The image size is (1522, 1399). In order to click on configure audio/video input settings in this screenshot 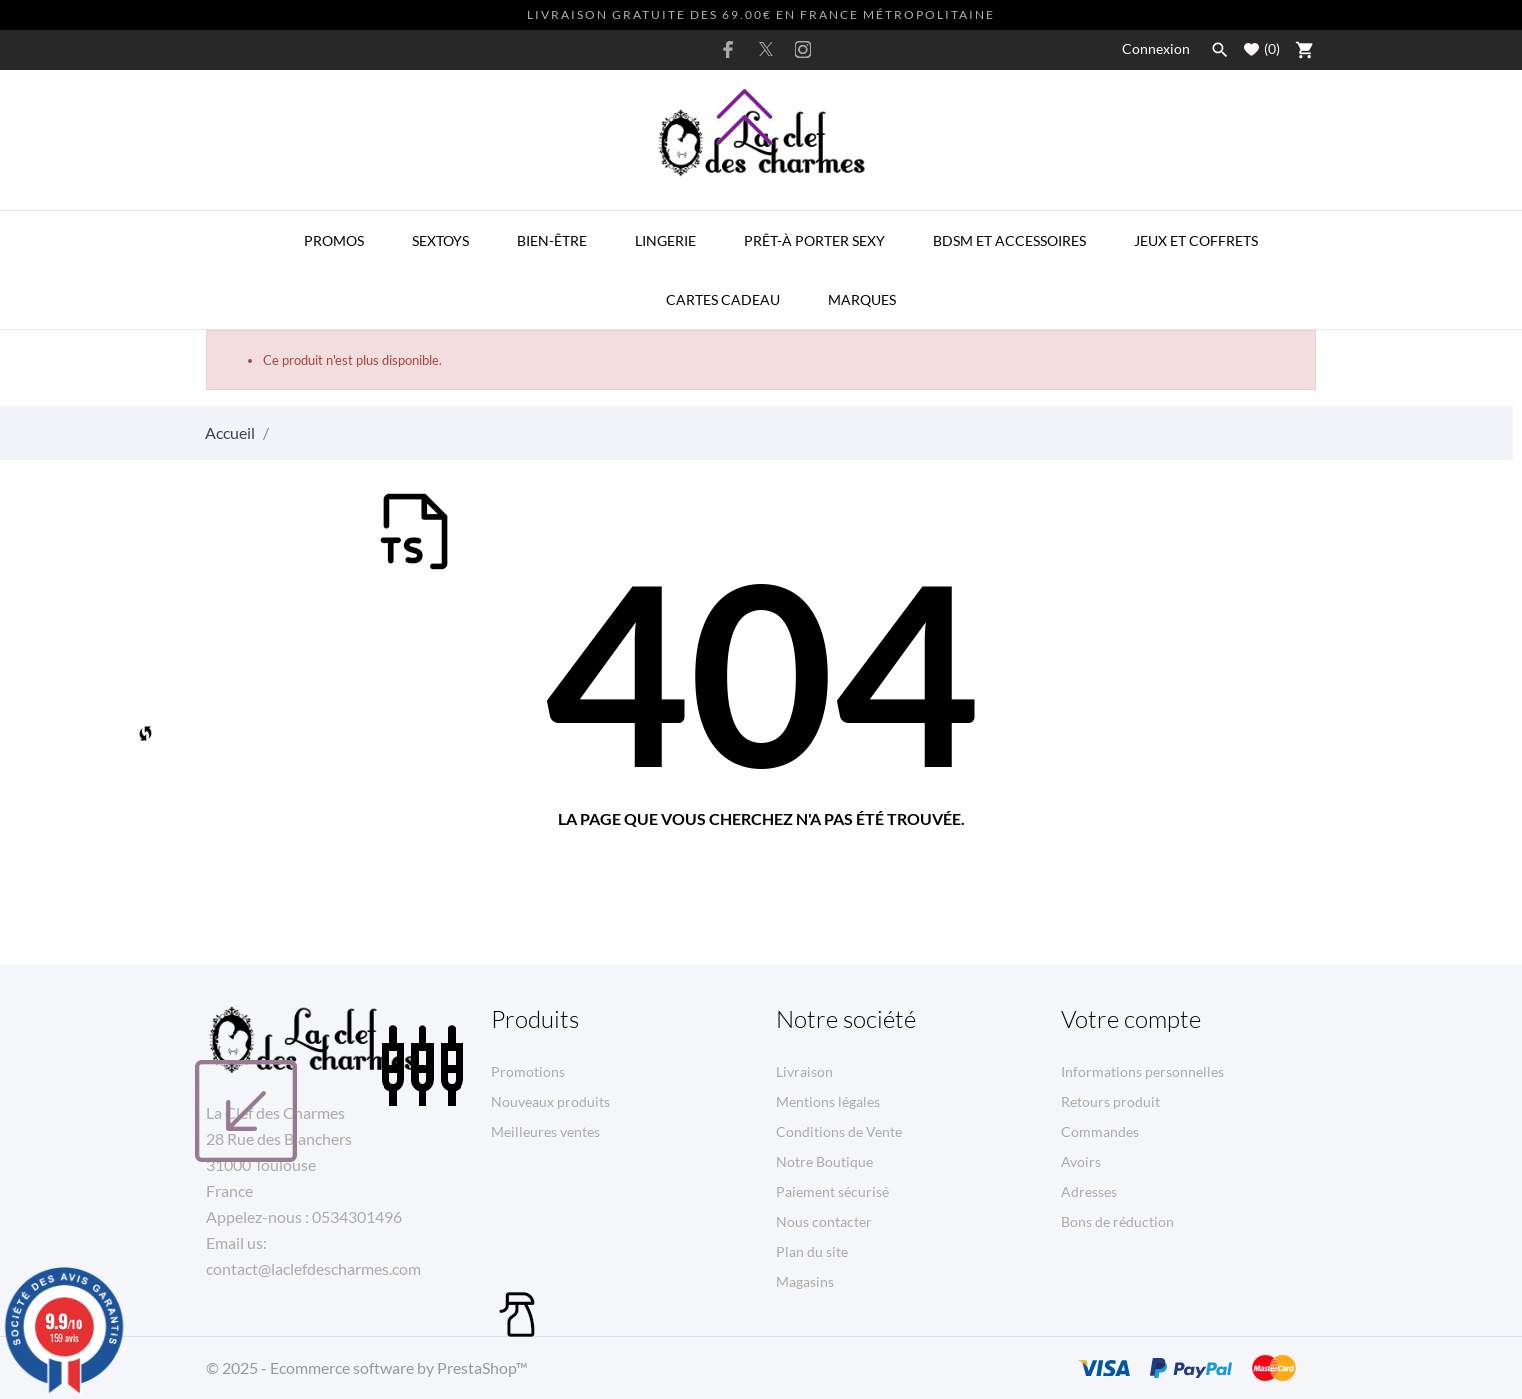, I will do `click(422, 1065)`.